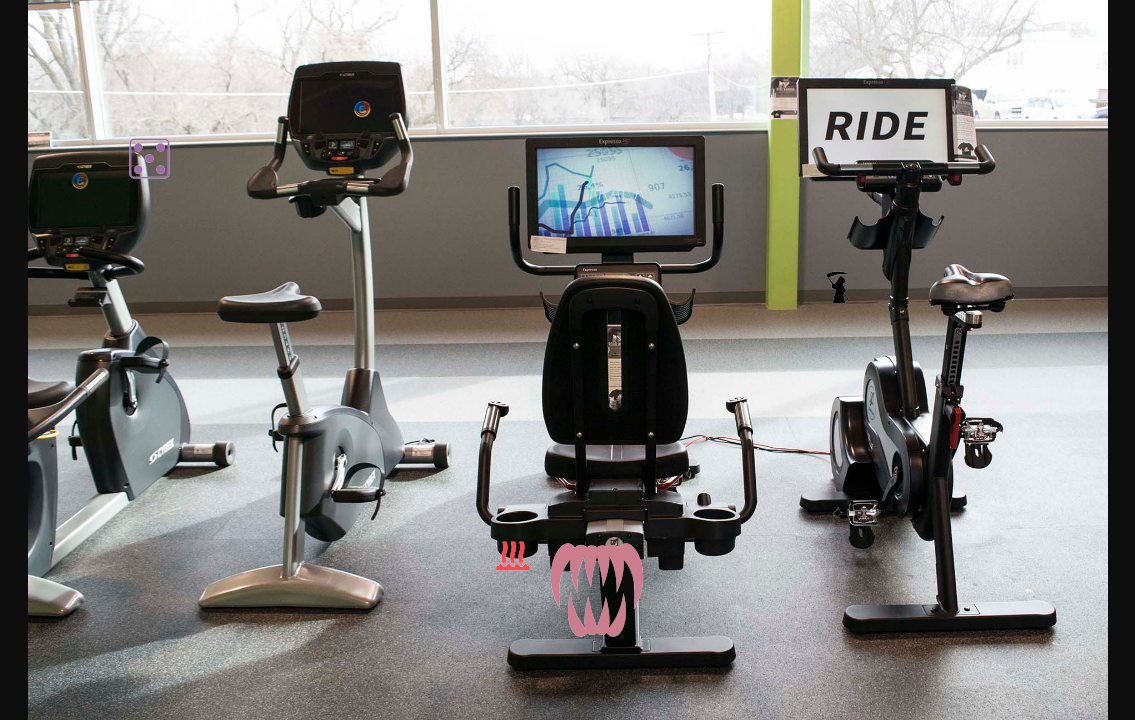 The width and height of the screenshot is (1135, 720). What do you see at coordinates (597, 590) in the screenshot?
I see `represents a monster or creature enemy type` at bounding box center [597, 590].